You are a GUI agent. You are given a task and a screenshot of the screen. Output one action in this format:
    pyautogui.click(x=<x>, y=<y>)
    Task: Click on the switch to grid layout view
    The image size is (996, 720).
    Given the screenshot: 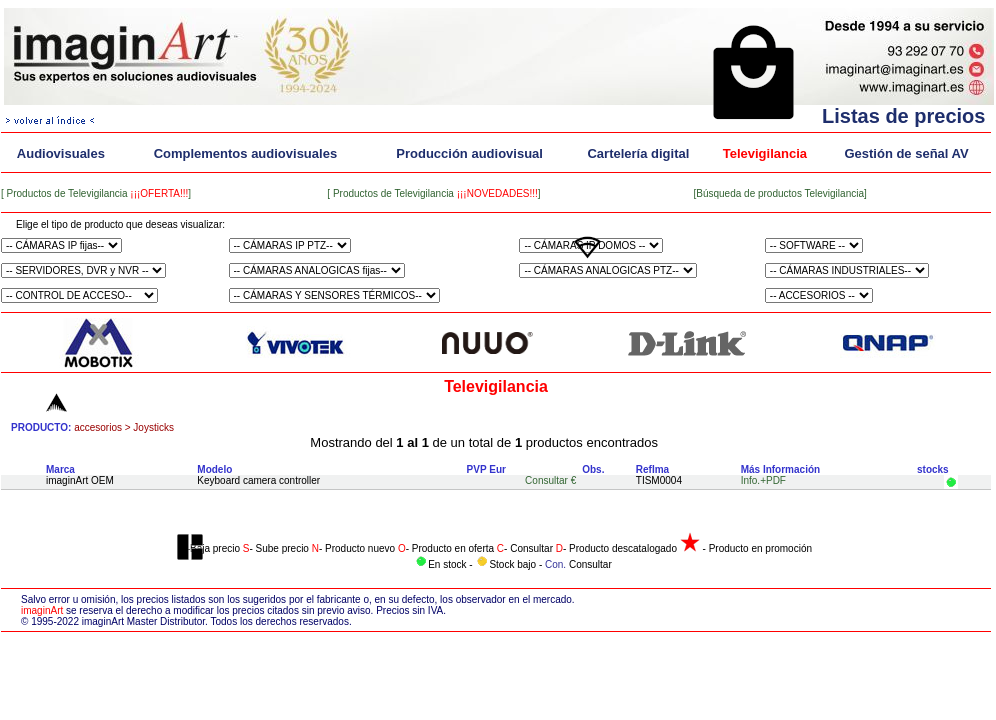 What is the action you would take?
    pyautogui.click(x=190, y=547)
    